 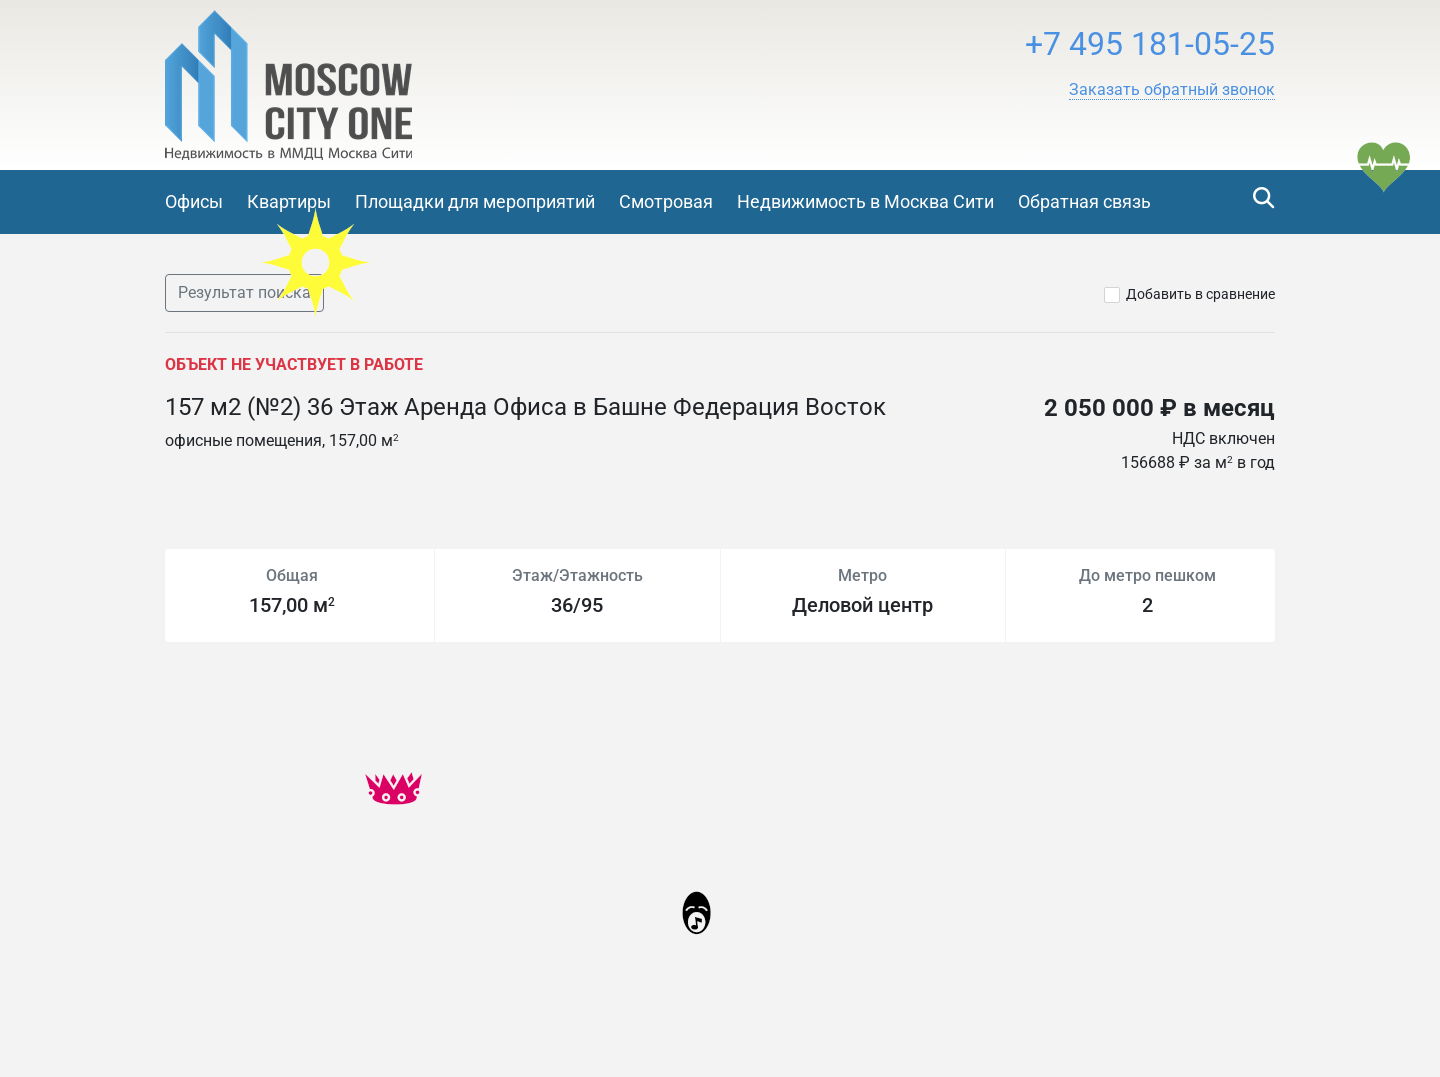 What do you see at coordinates (393, 788) in the screenshot?
I see `indicates premium or VIP membership status` at bounding box center [393, 788].